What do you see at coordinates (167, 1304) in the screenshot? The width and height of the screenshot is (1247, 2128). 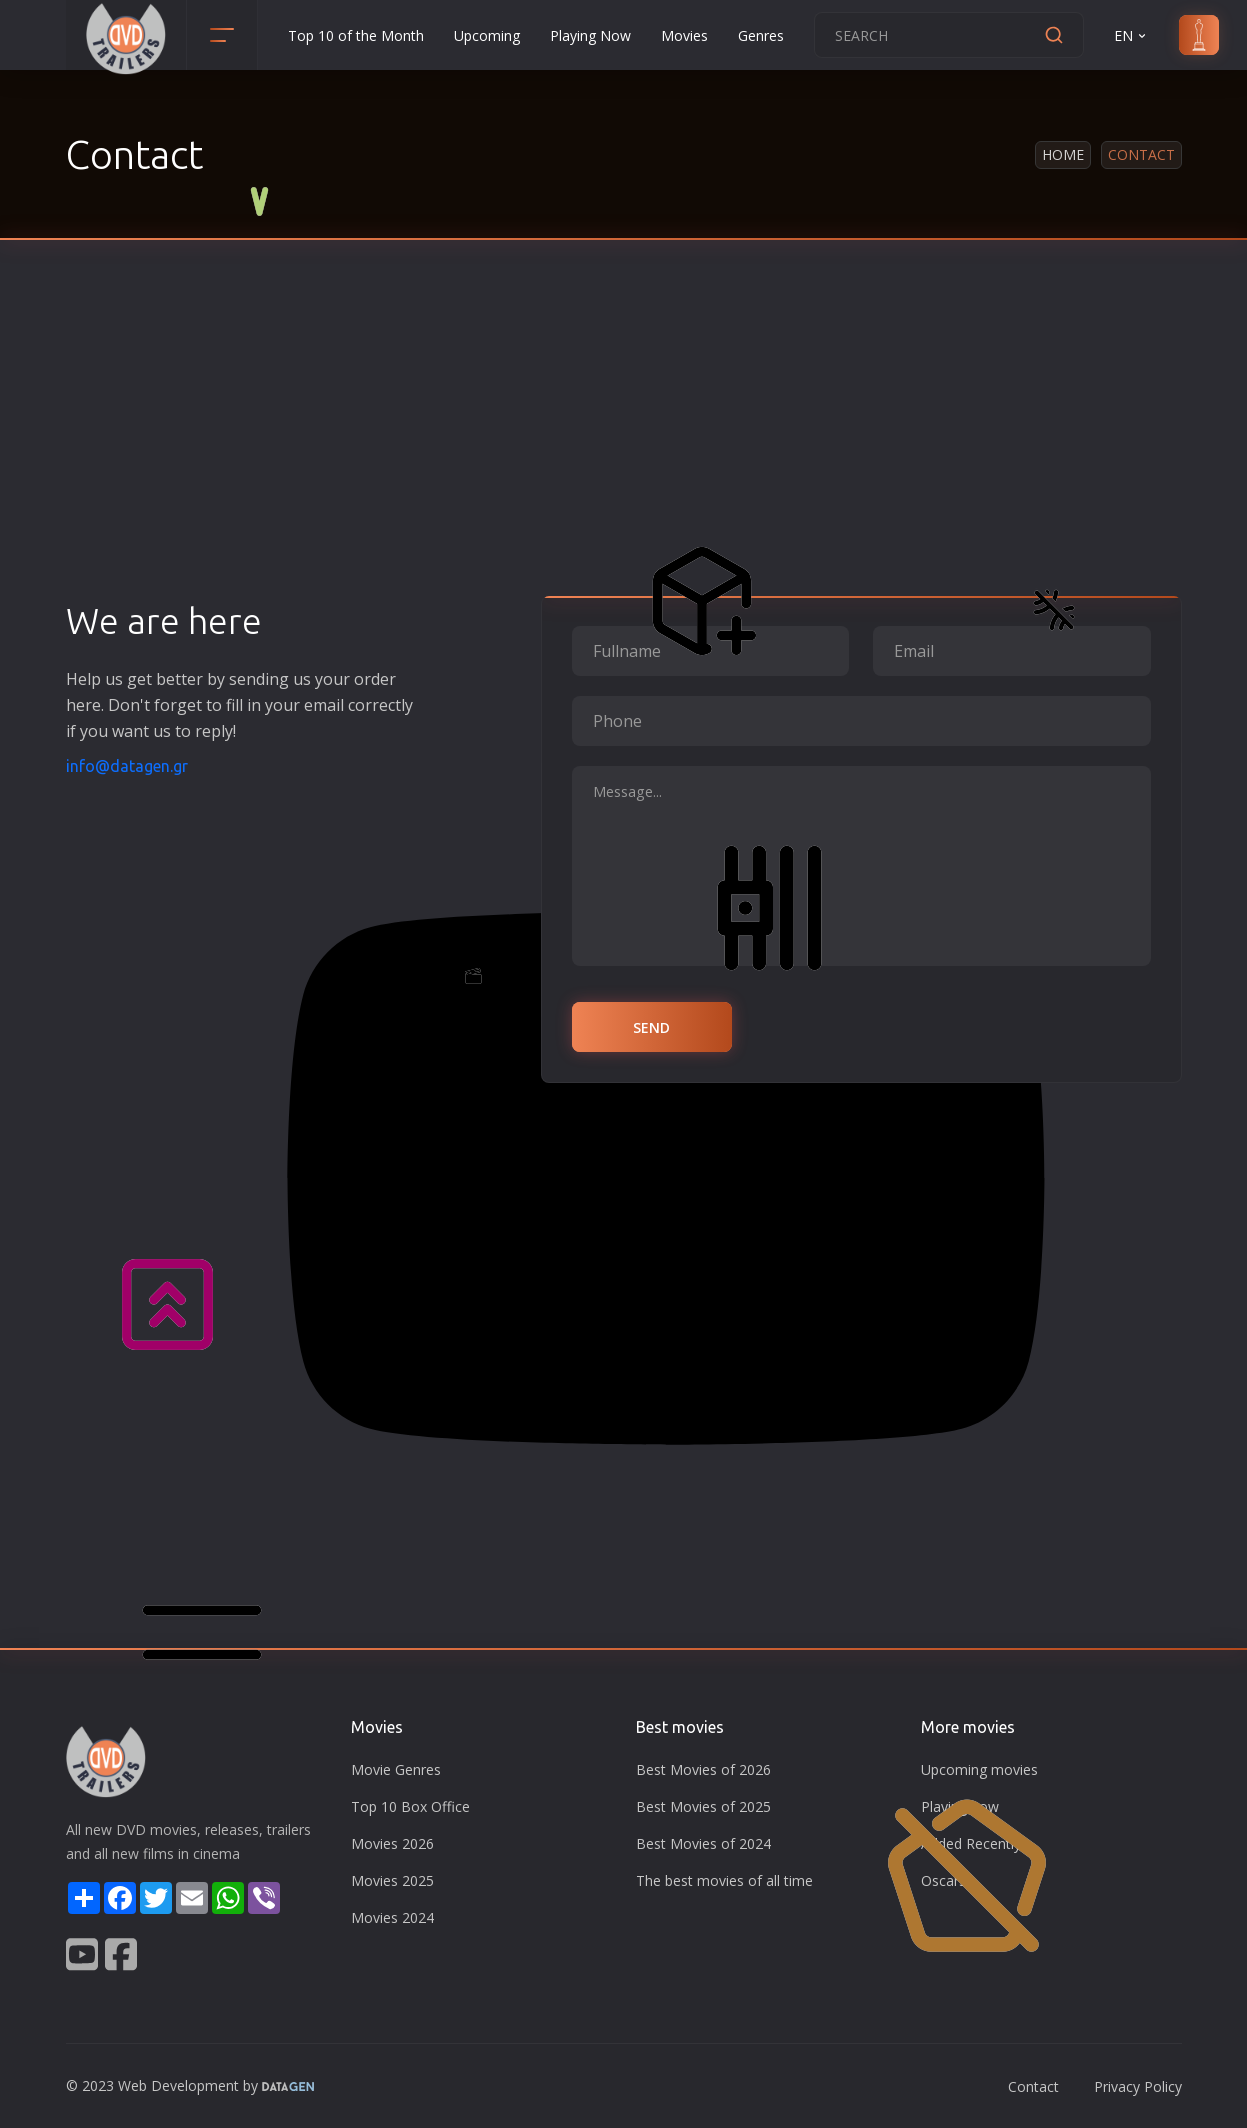 I see `scroll to top of page` at bounding box center [167, 1304].